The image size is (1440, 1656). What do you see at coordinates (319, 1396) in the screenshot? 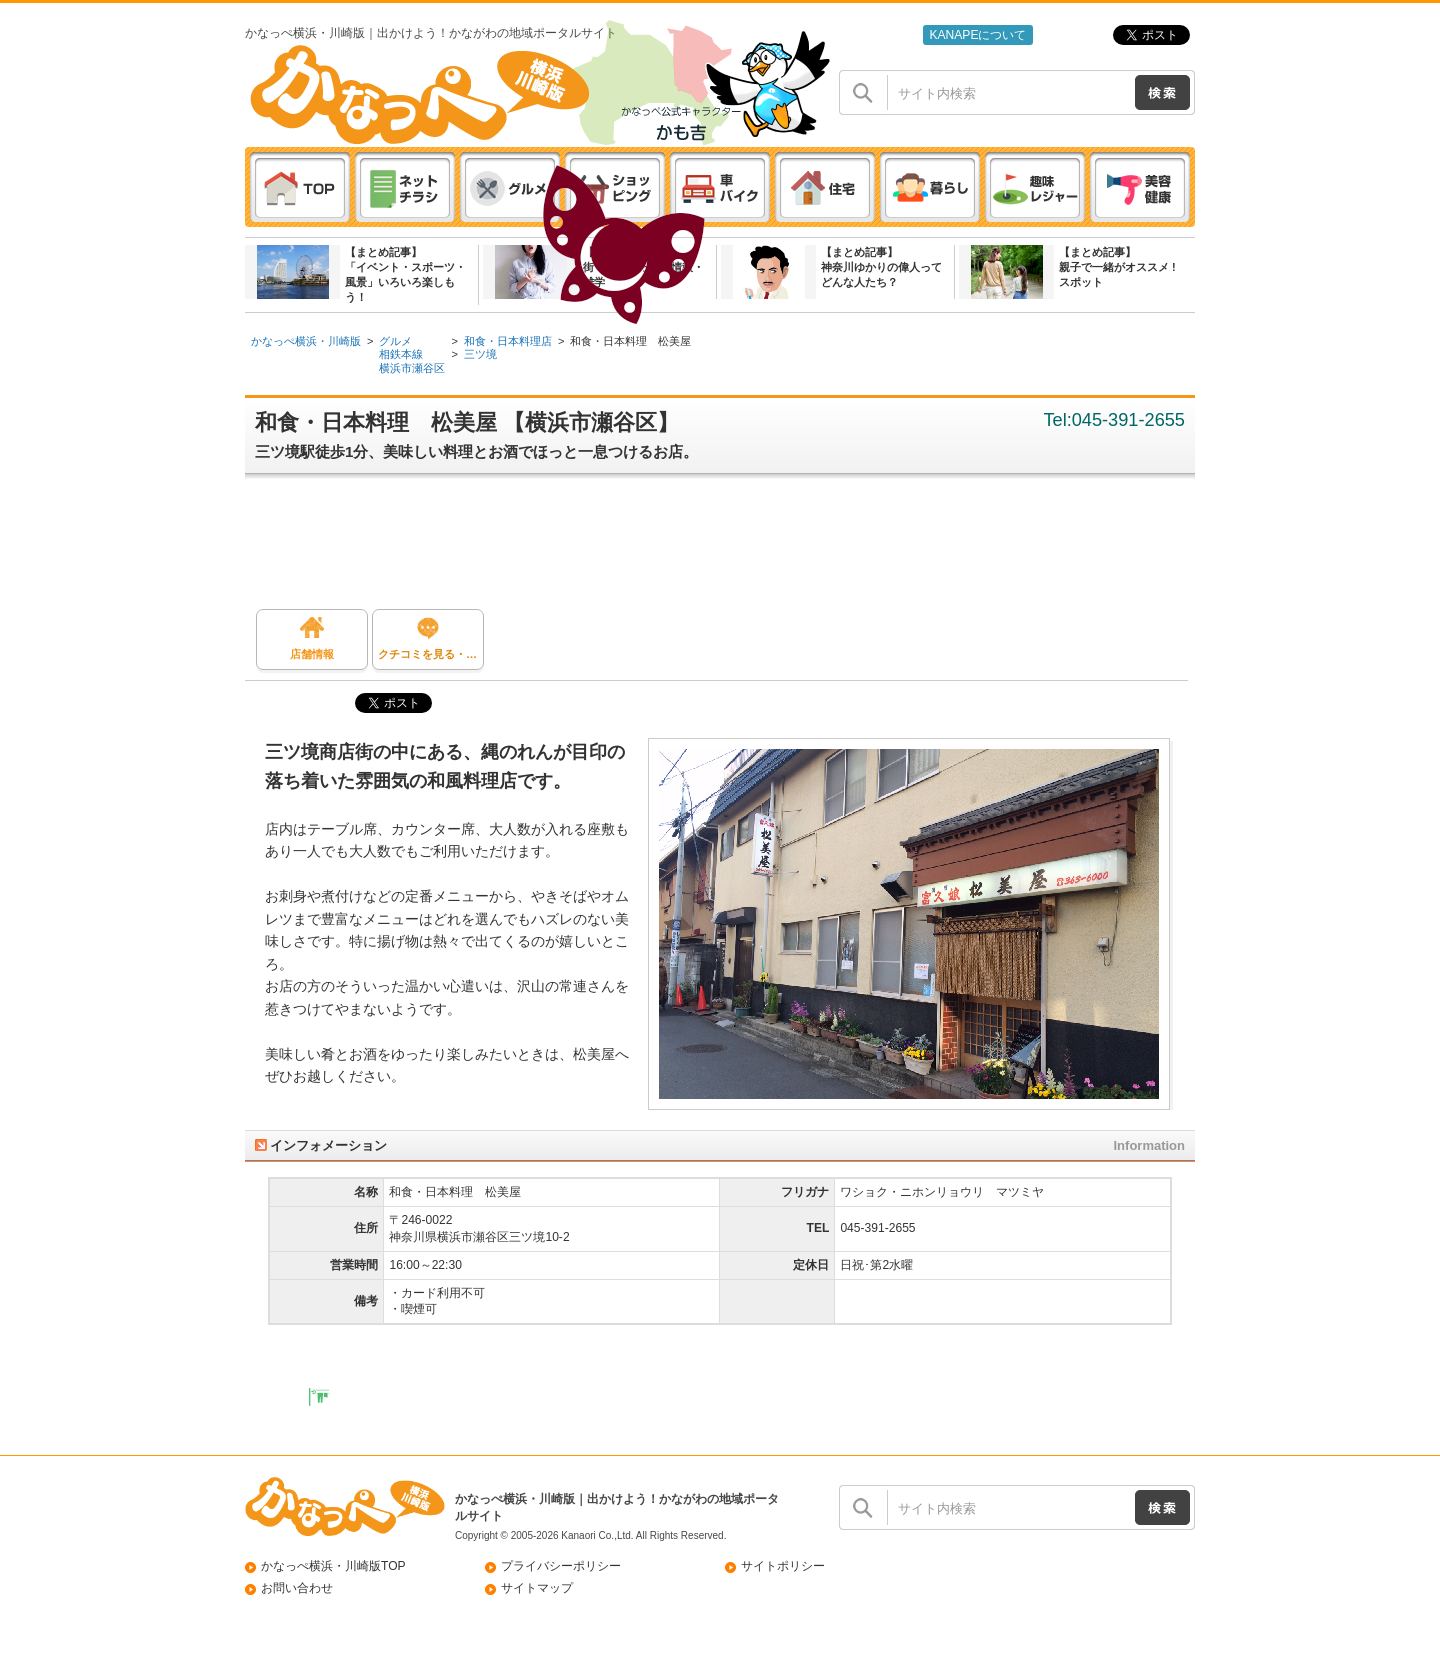
I see `laundry or clothing care feature` at bounding box center [319, 1396].